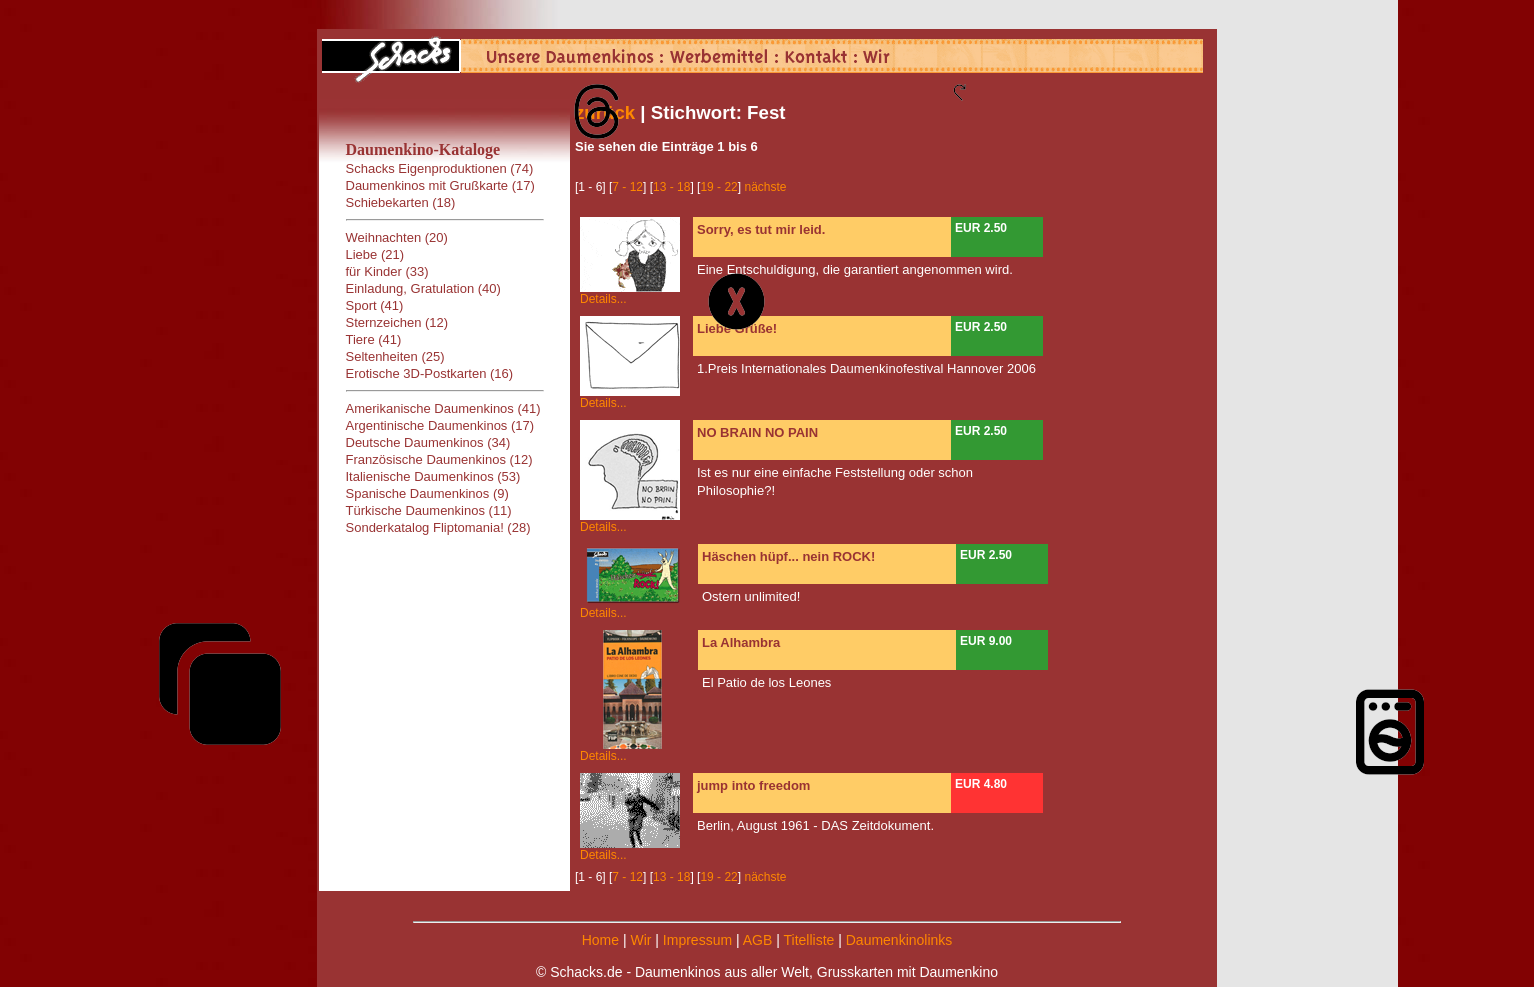 The height and width of the screenshot is (987, 1534). What do you see at coordinates (597, 111) in the screenshot?
I see `open the Threads app` at bounding box center [597, 111].